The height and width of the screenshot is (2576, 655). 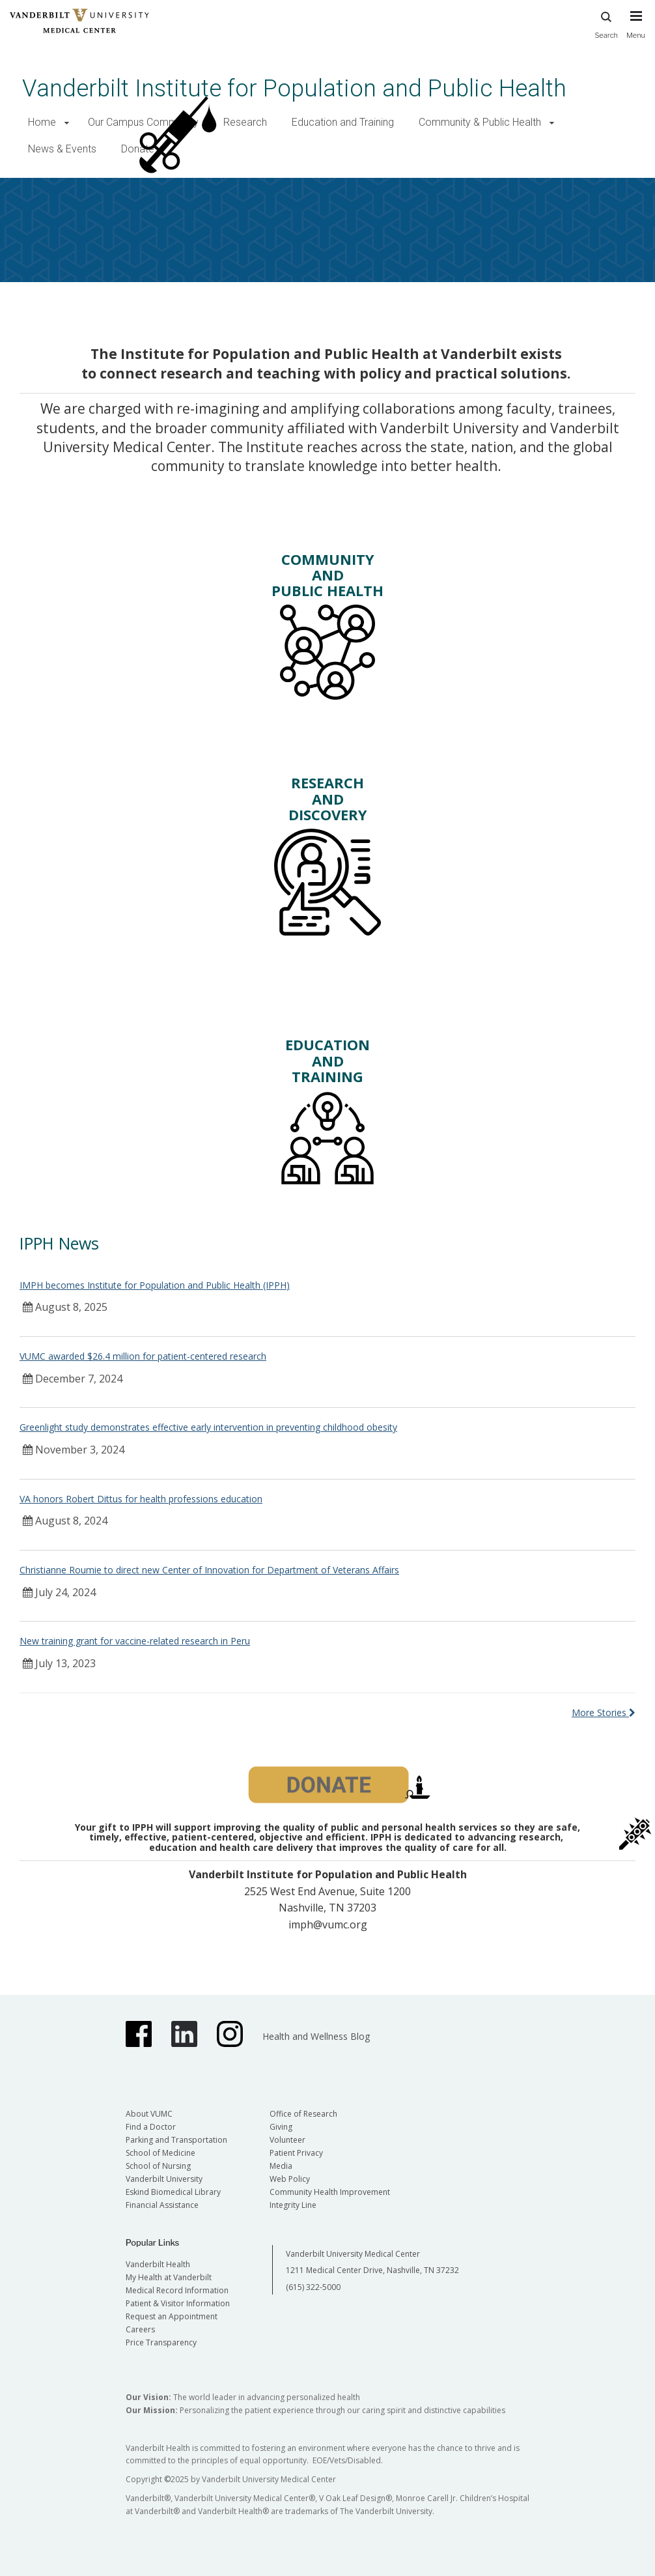 What do you see at coordinates (635, 1833) in the screenshot?
I see `select melee weapon in game inventory` at bounding box center [635, 1833].